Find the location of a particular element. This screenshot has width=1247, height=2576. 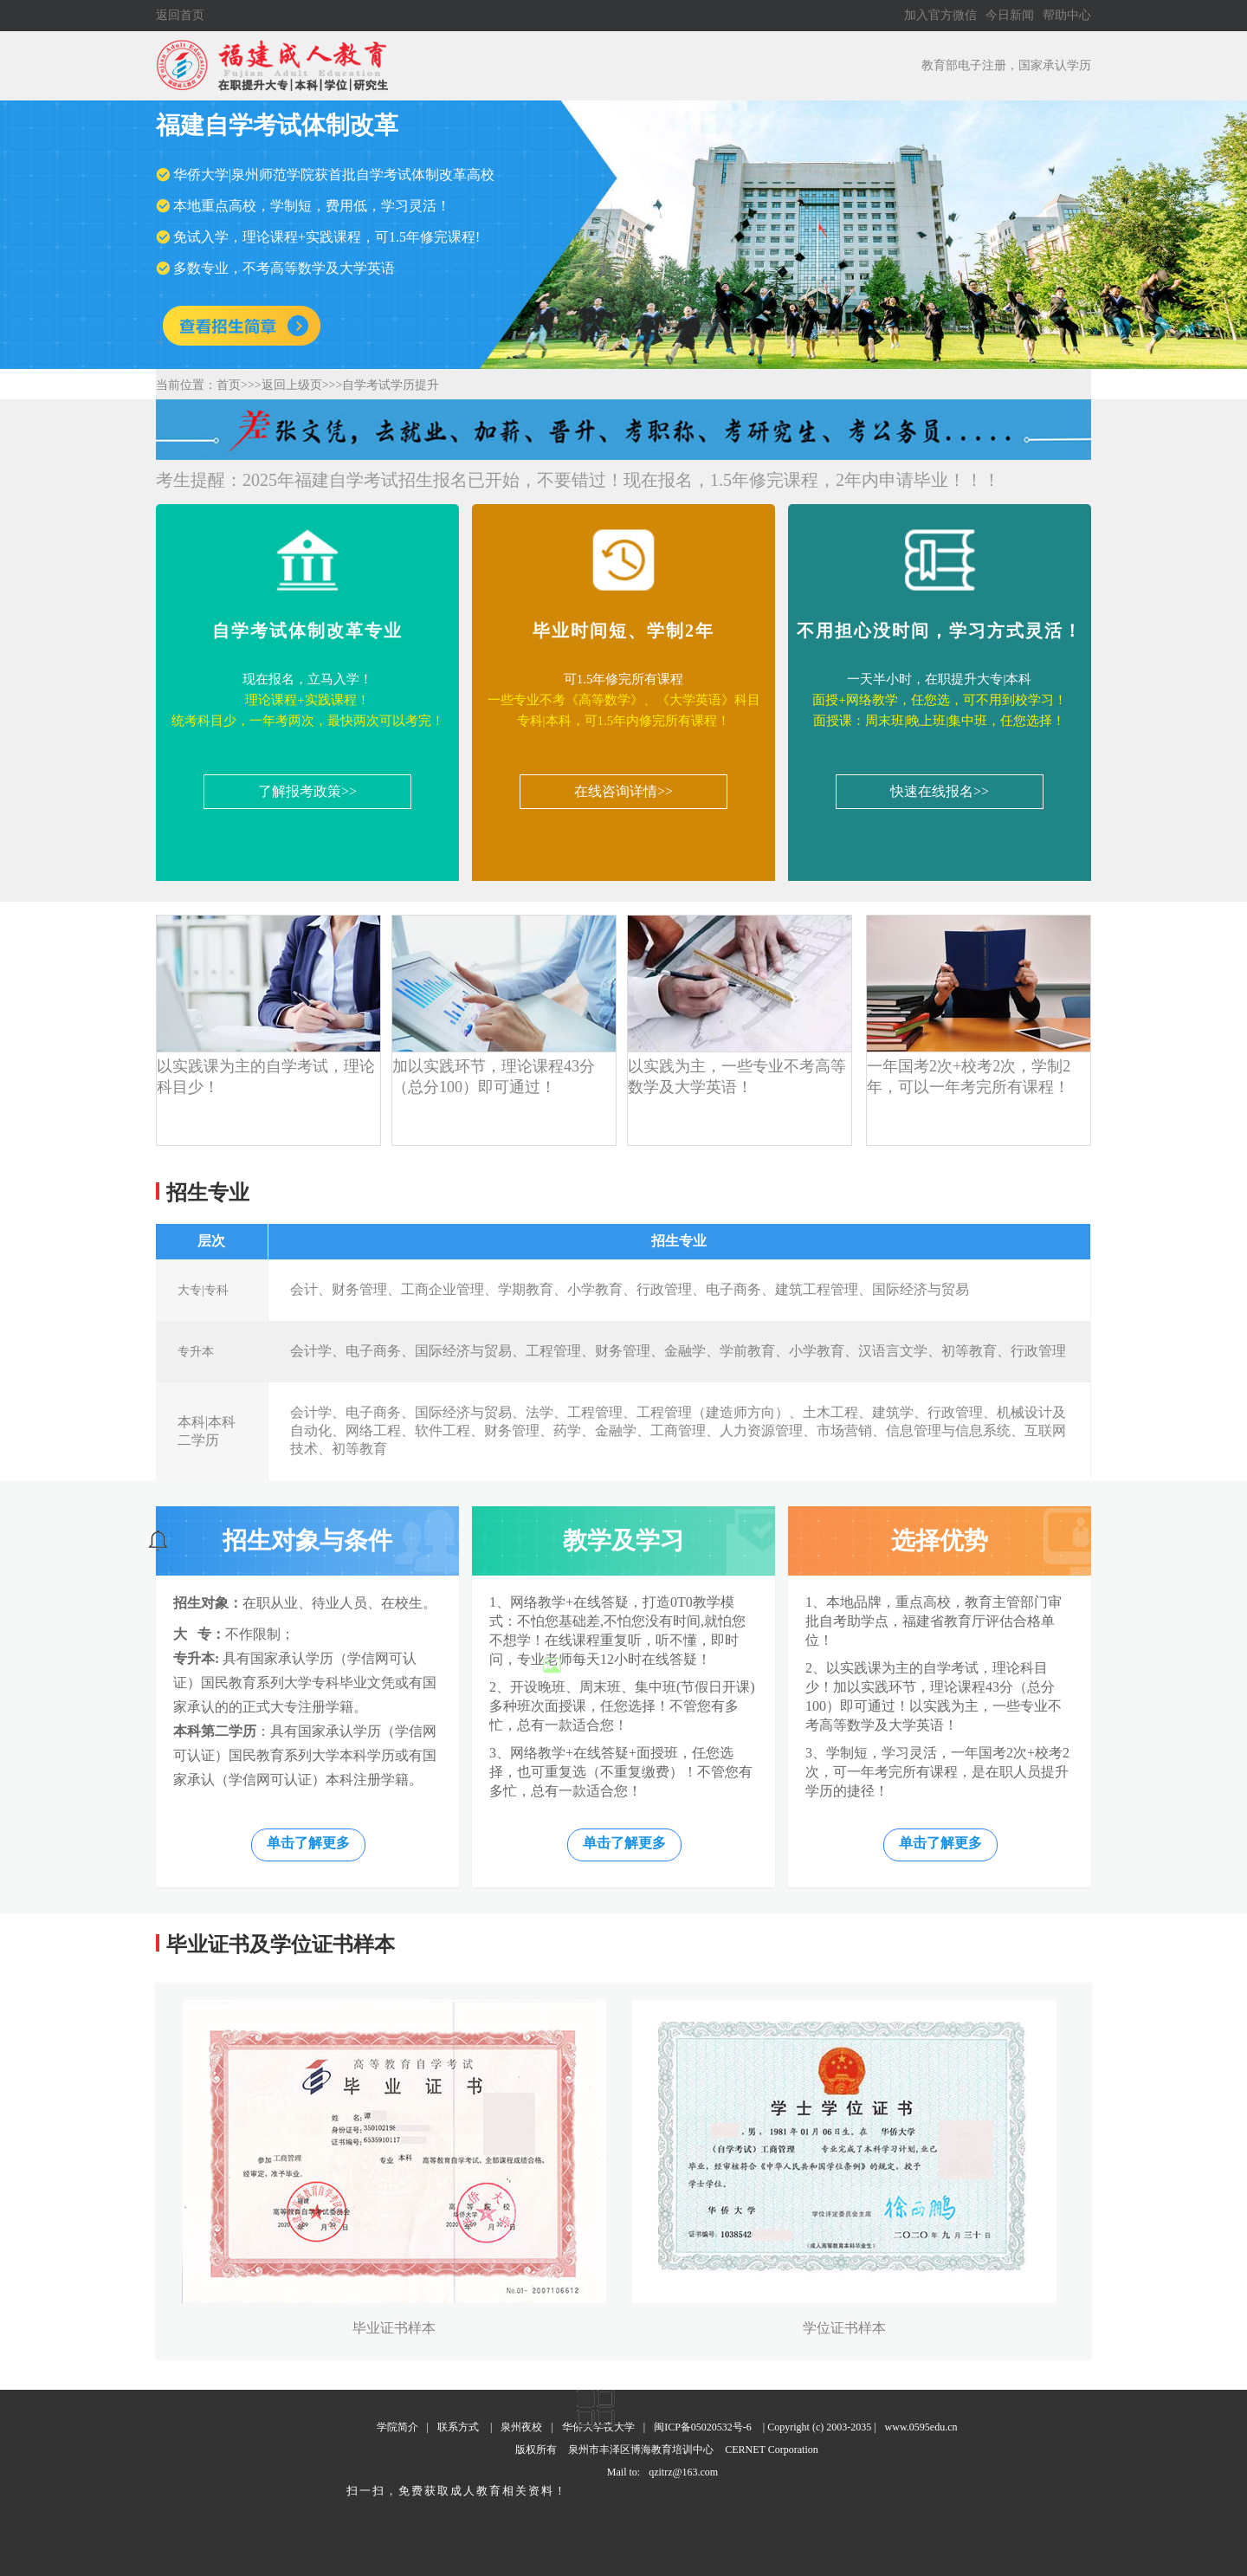

access notification settings is located at coordinates (158, 1539).